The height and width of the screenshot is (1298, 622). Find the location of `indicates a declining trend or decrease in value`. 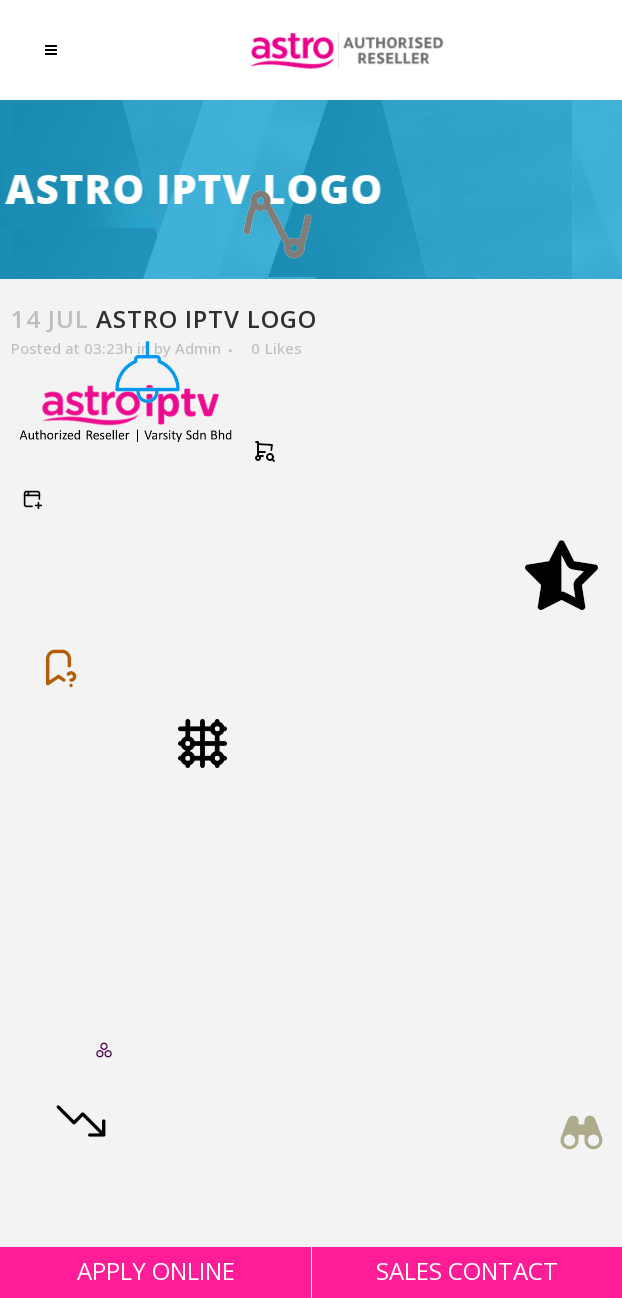

indicates a declining trend or decrease in value is located at coordinates (81, 1121).